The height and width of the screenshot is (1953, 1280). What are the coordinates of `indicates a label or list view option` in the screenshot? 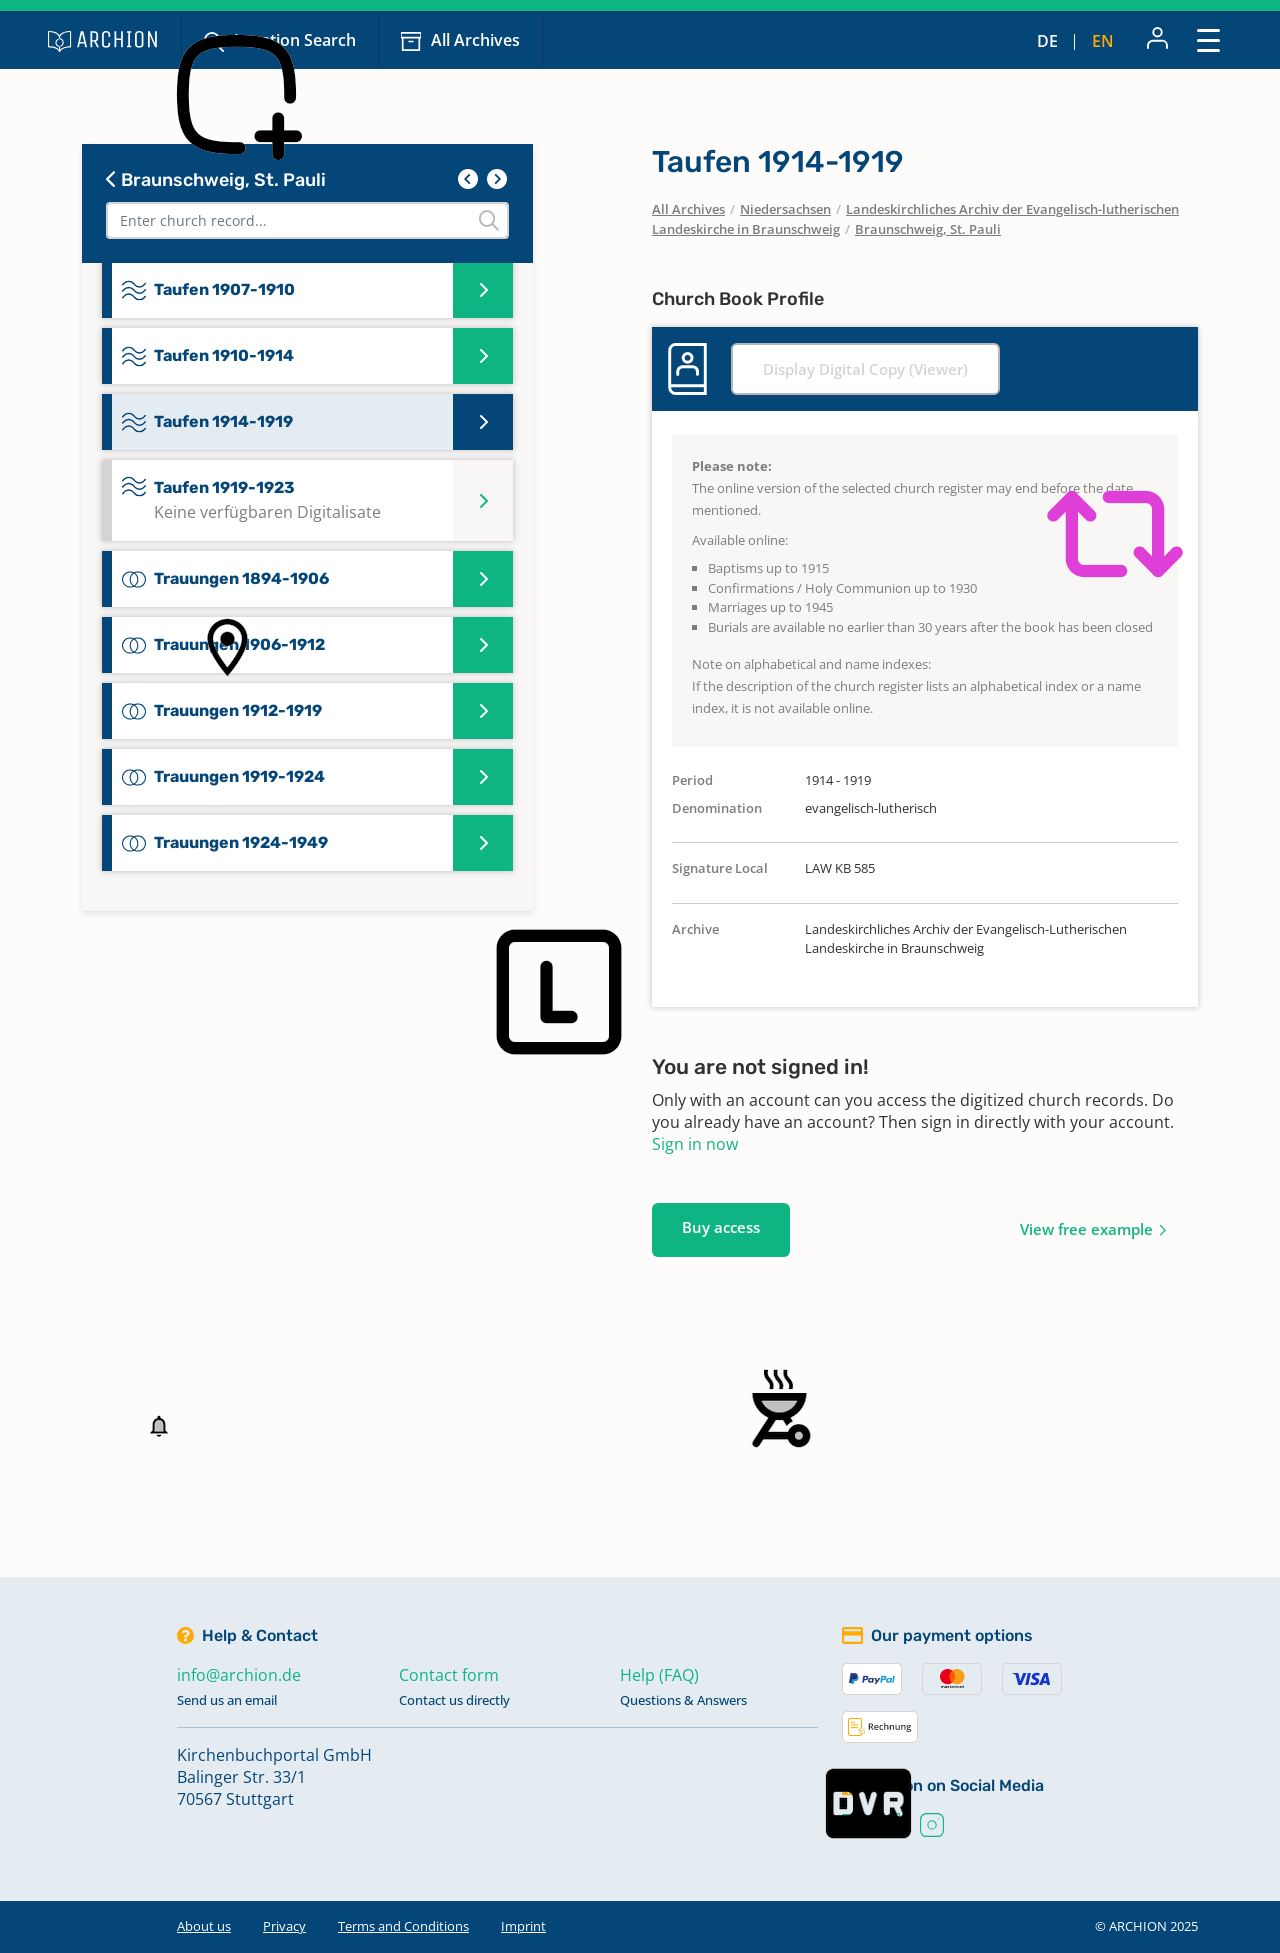 It's located at (559, 992).